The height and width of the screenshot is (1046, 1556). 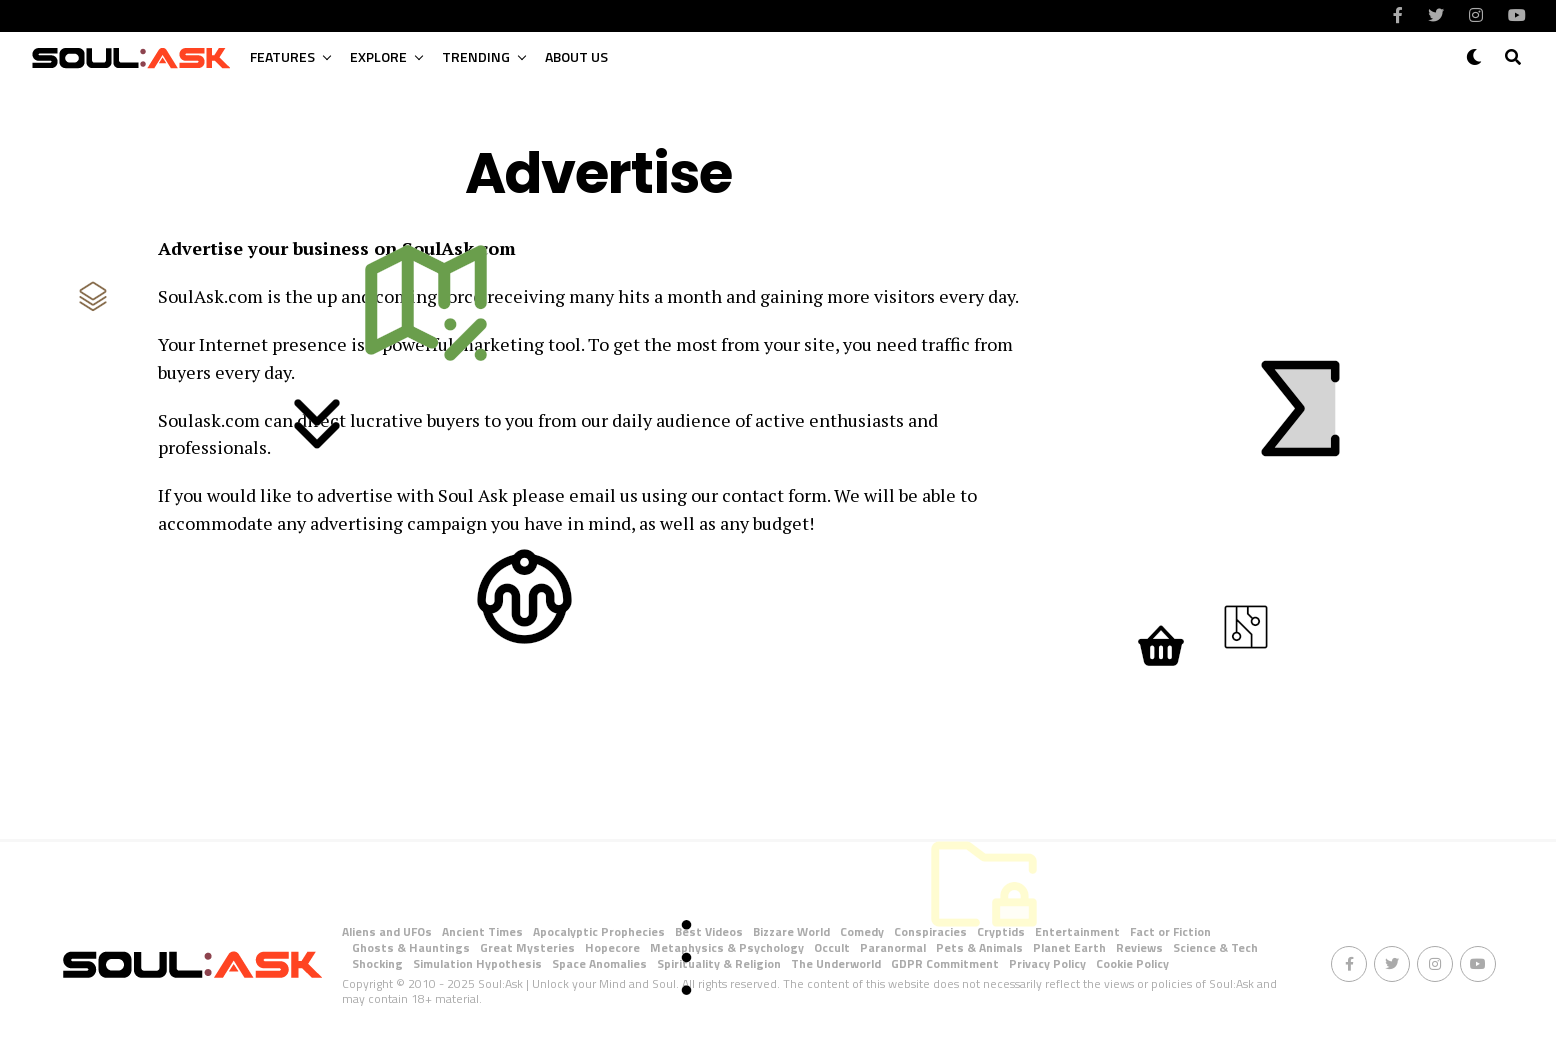 I want to click on view stacked layers or items, so click(x=93, y=296).